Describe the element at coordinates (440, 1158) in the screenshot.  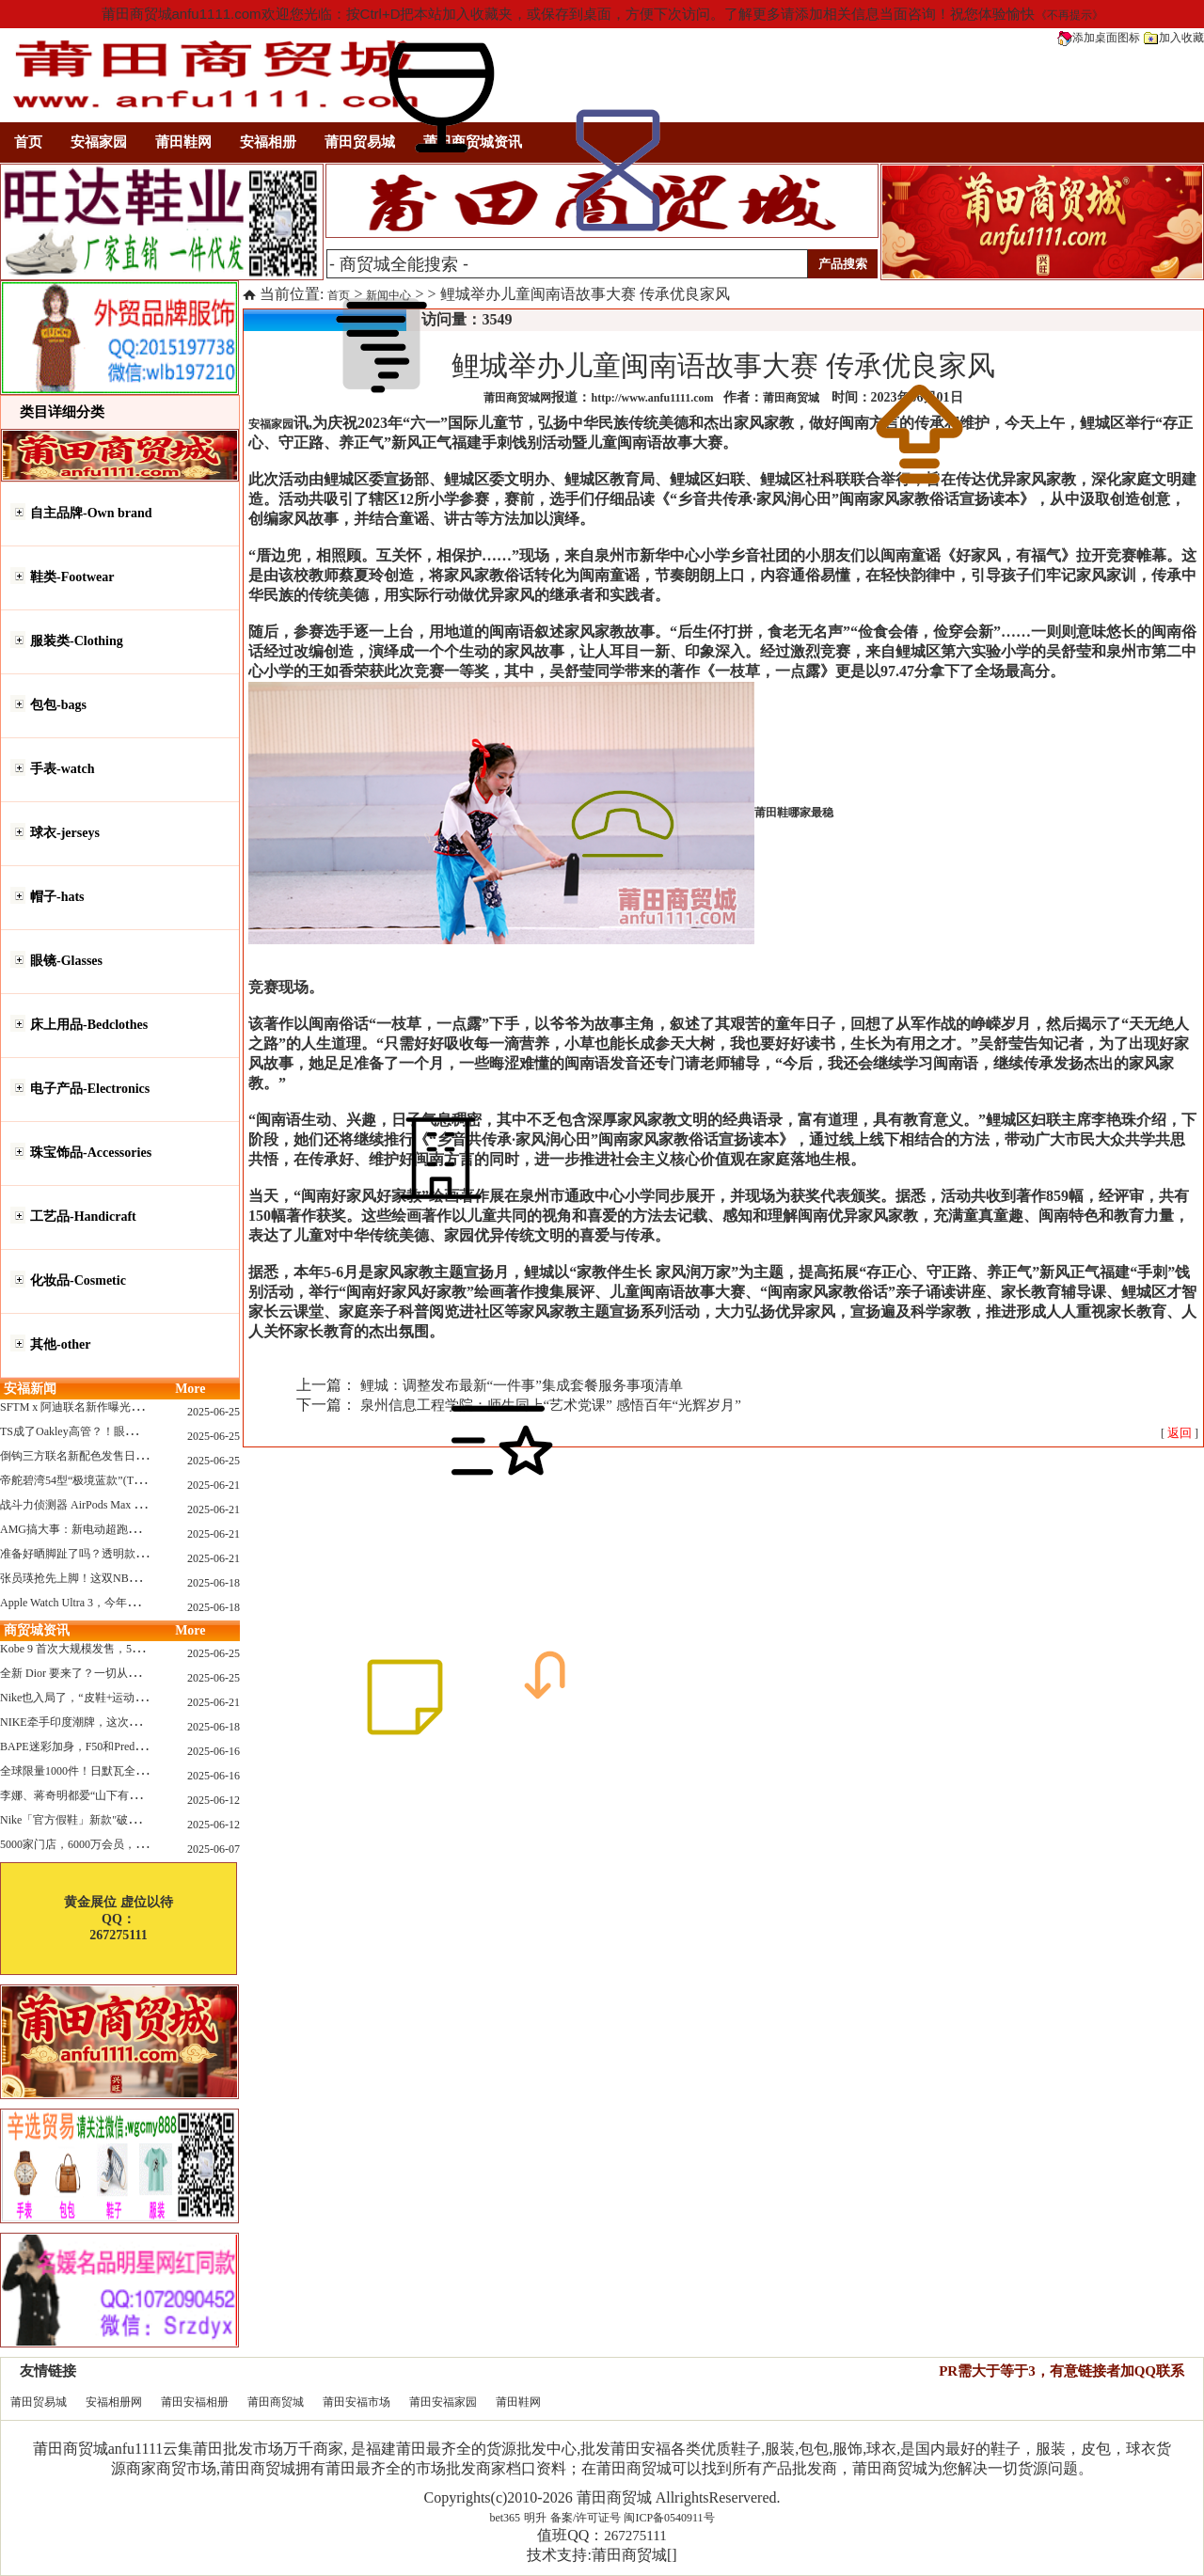
I see `view company or business profile` at that location.